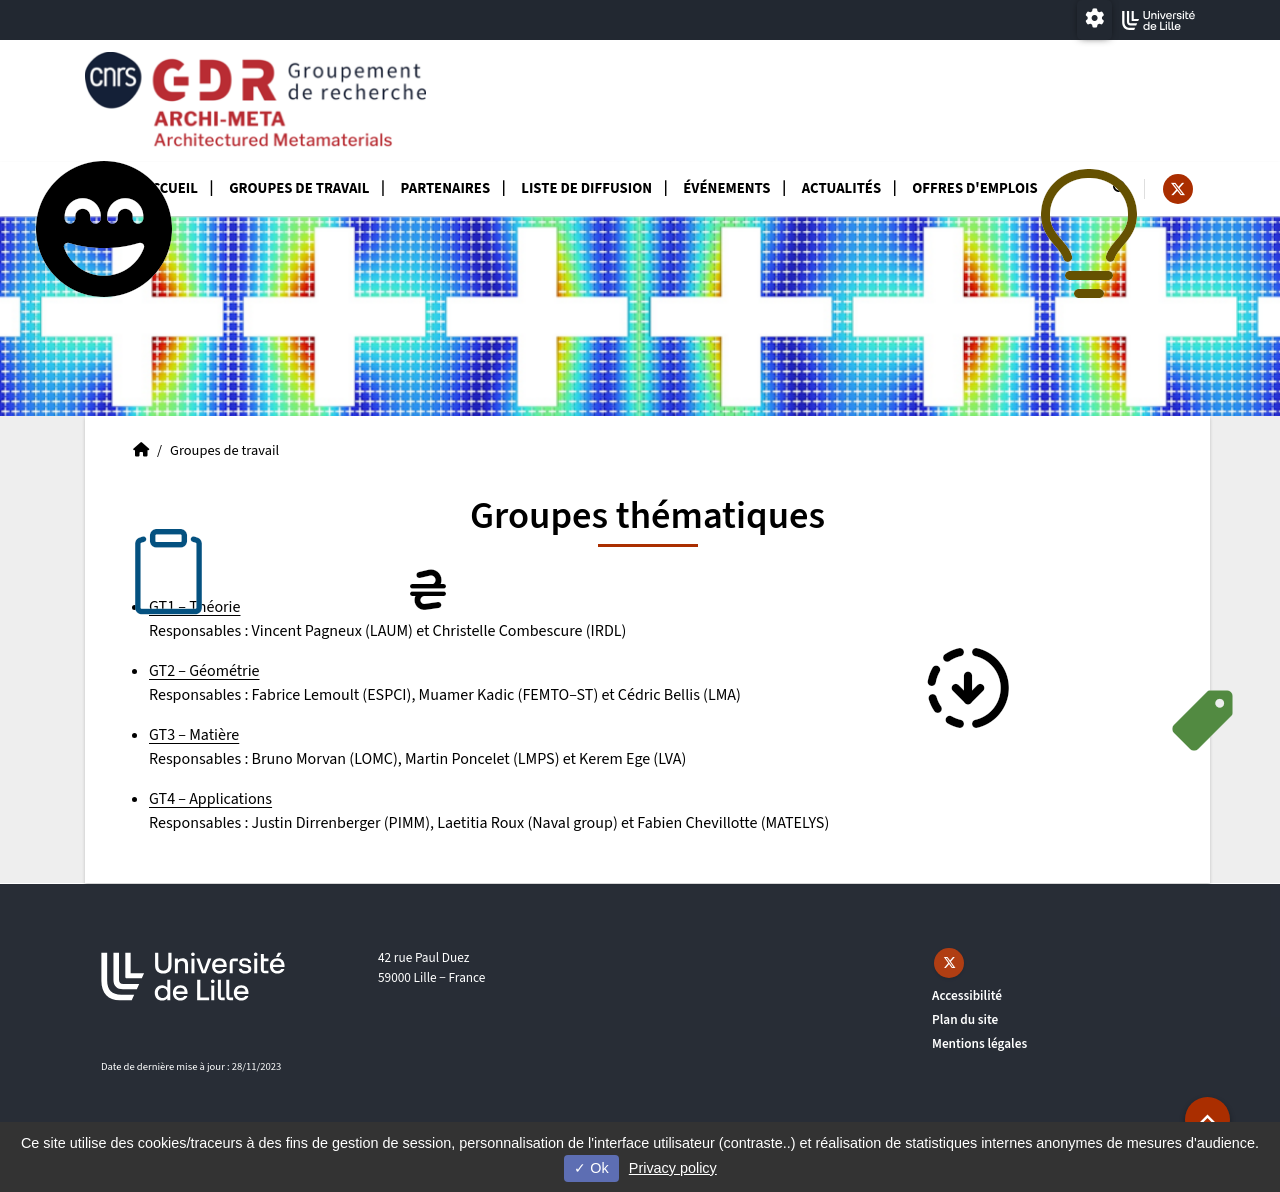 This screenshot has width=1280, height=1192. What do you see at coordinates (1202, 720) in the screenshot?
I see `view or apply a discount code` at bounding box center [1202, 720].